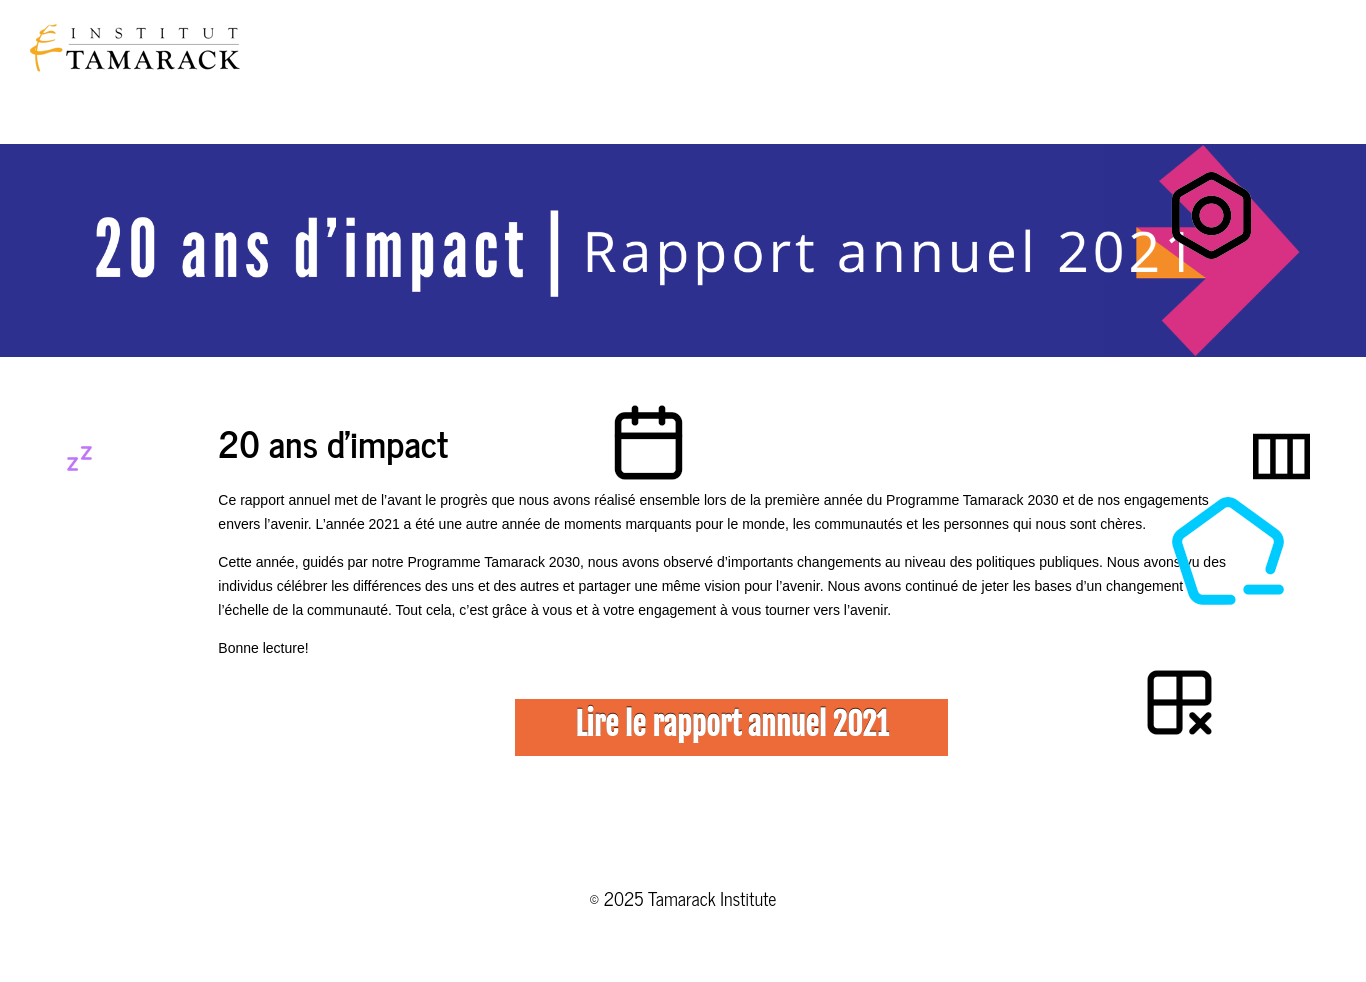  I want to click on switch to column view layout, so click(1281, 456).